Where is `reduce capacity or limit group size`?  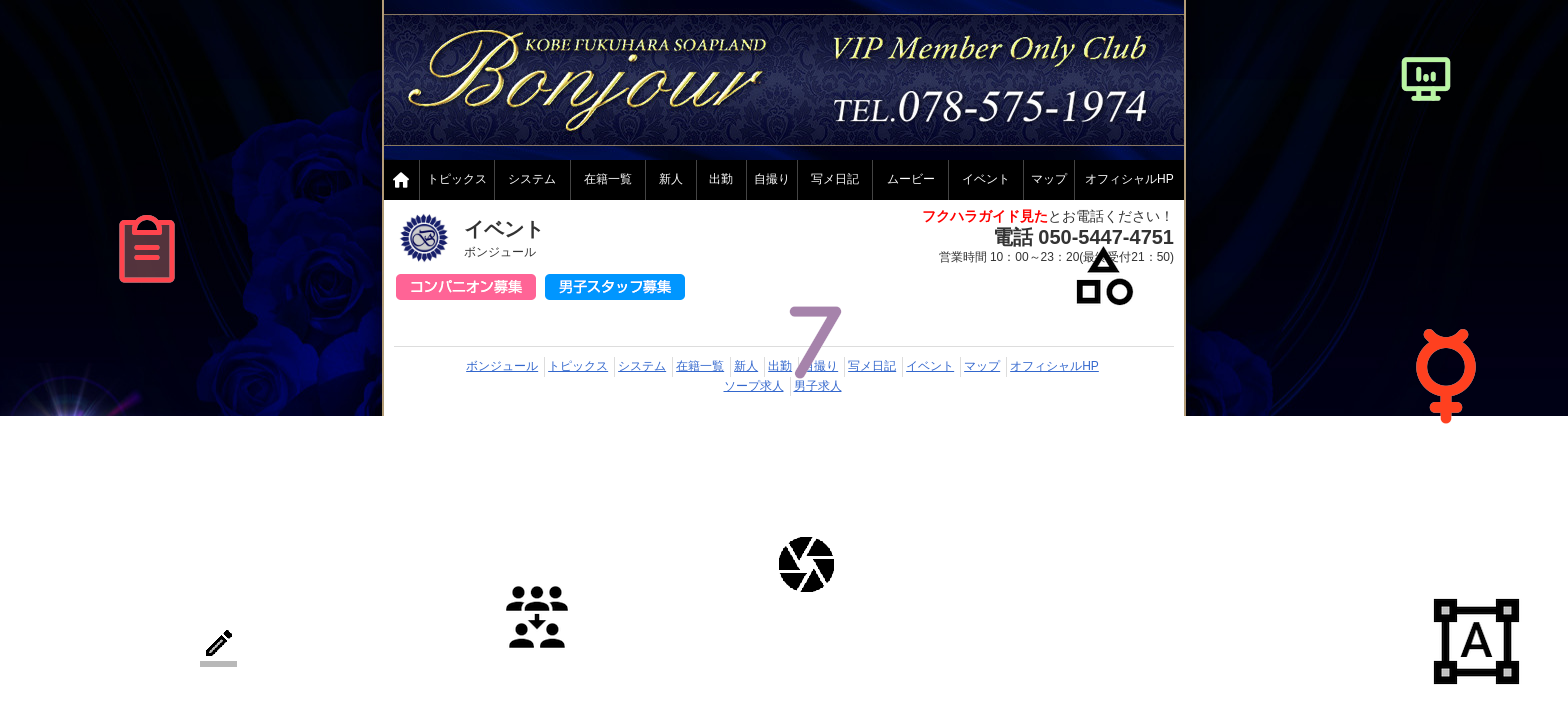
reduce capacity or limit group size is located at coordinates (537, 617).